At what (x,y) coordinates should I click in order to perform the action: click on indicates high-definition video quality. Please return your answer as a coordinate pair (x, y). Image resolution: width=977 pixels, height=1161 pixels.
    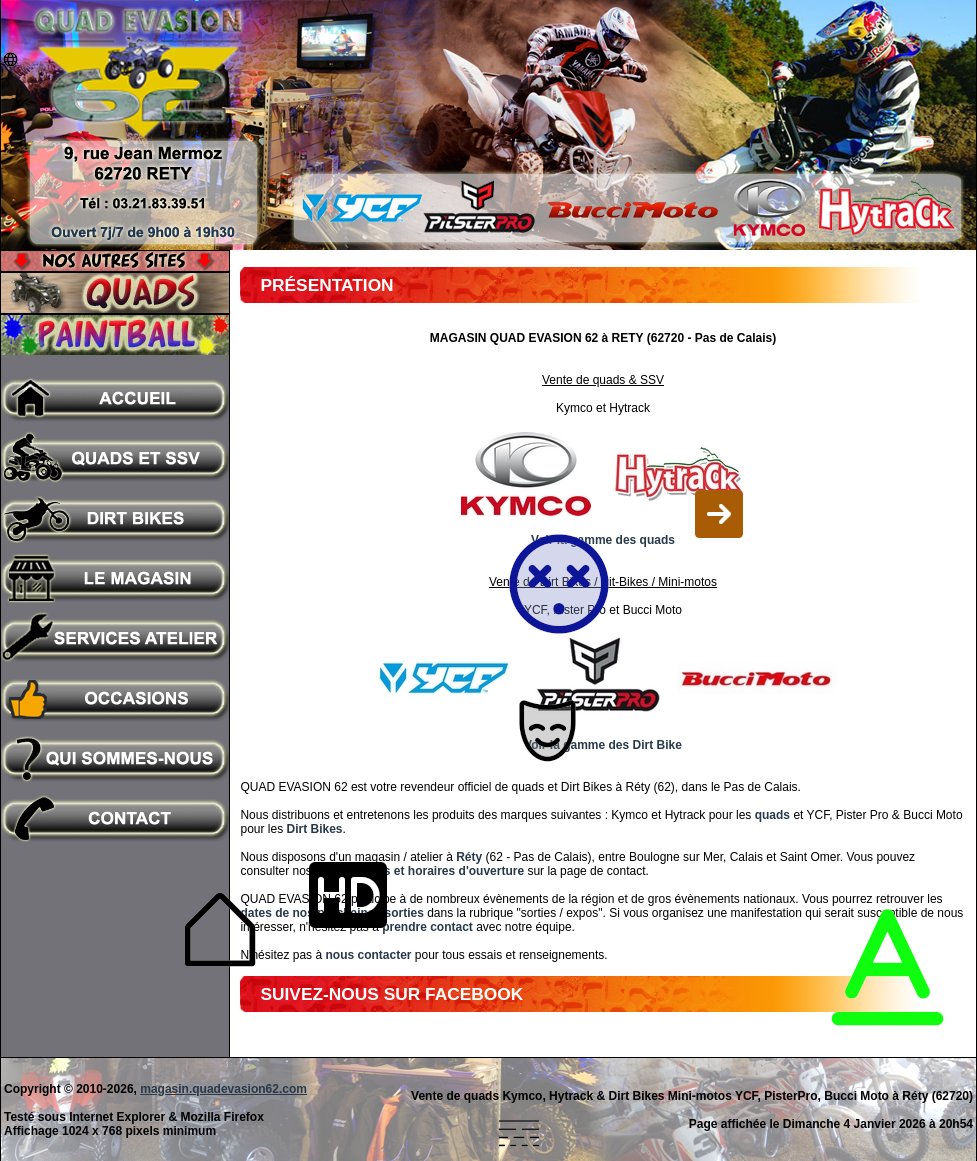
    Looking at the image, I should click on (348, 895).